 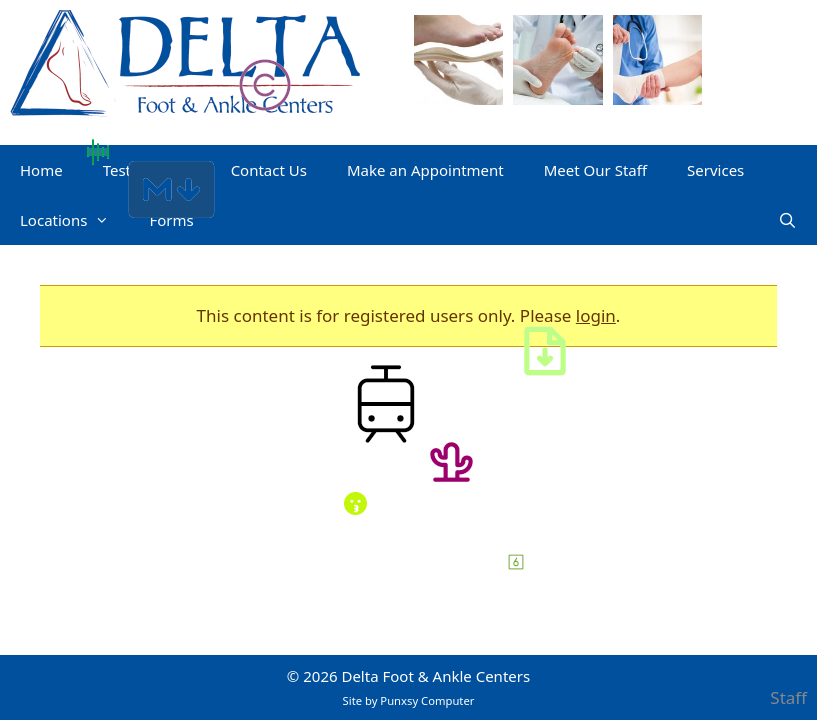 I want to click on indicates copyrighted content, so click(x=265, y=85).